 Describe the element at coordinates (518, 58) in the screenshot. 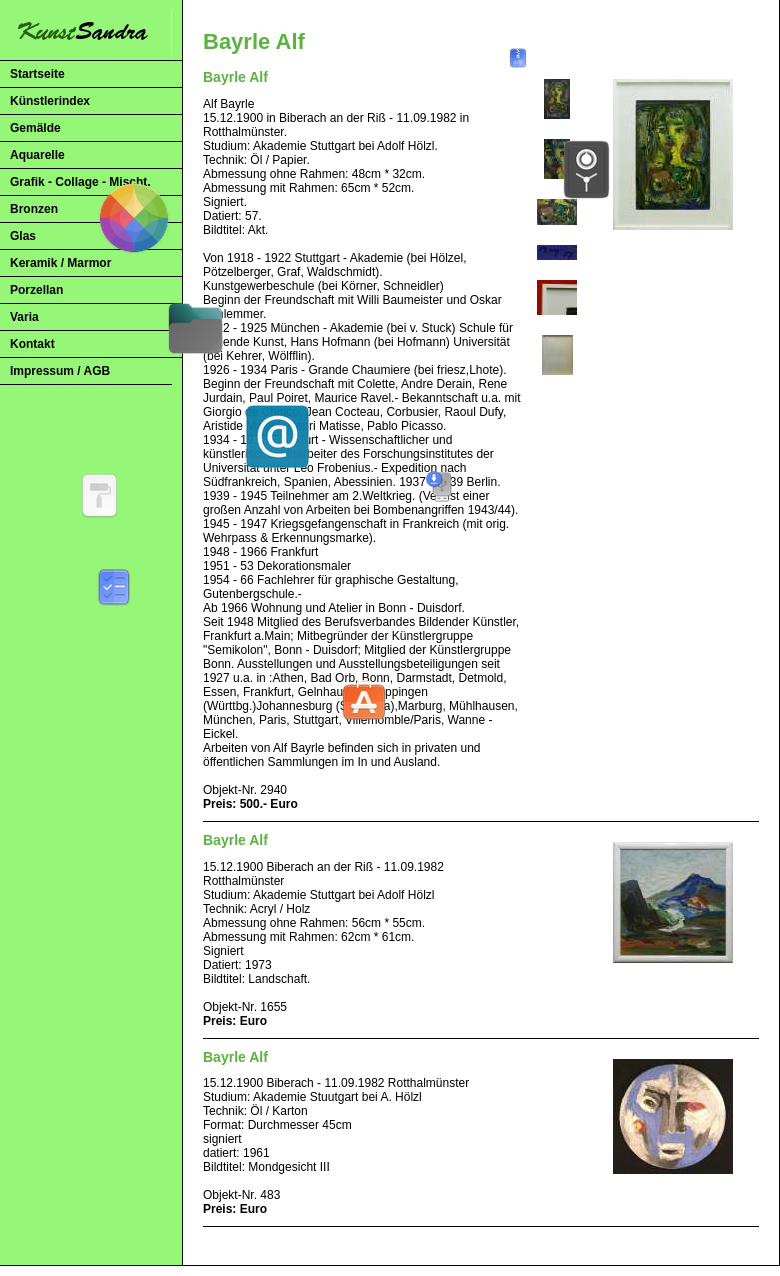

I see `a gzip compressed archive file` at that location.